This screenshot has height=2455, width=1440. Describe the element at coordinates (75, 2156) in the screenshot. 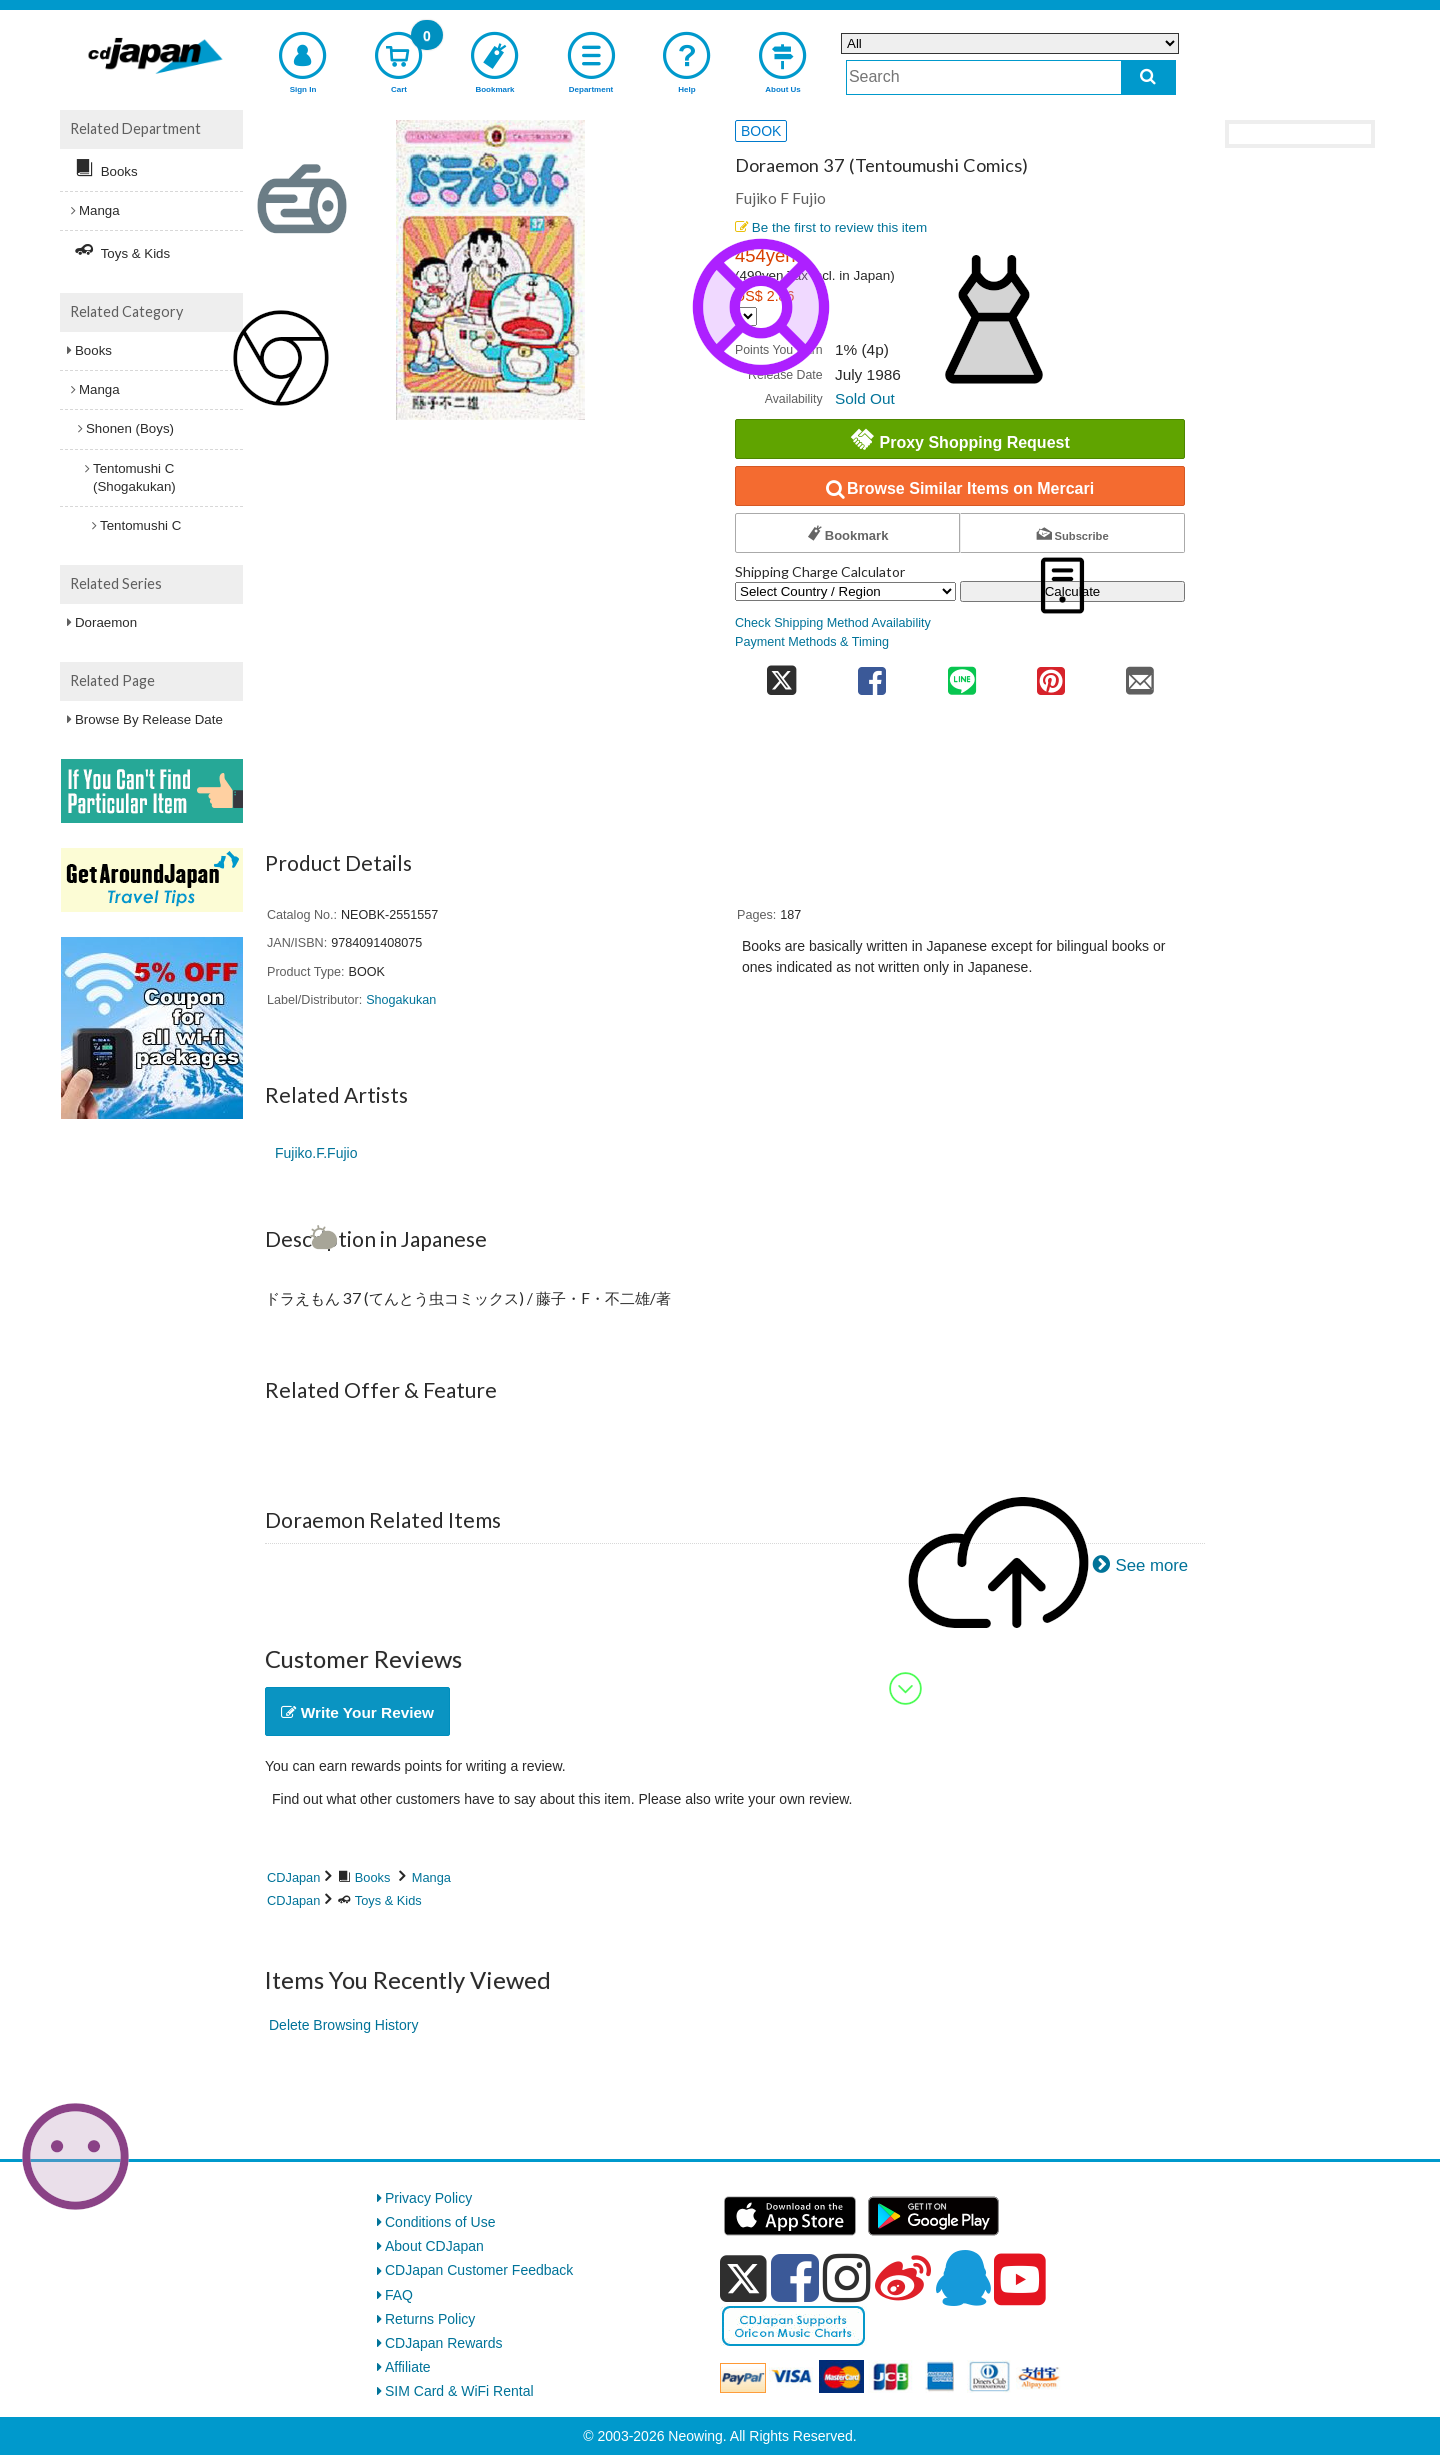

I see `neutral feedback or reaction option` at that location.